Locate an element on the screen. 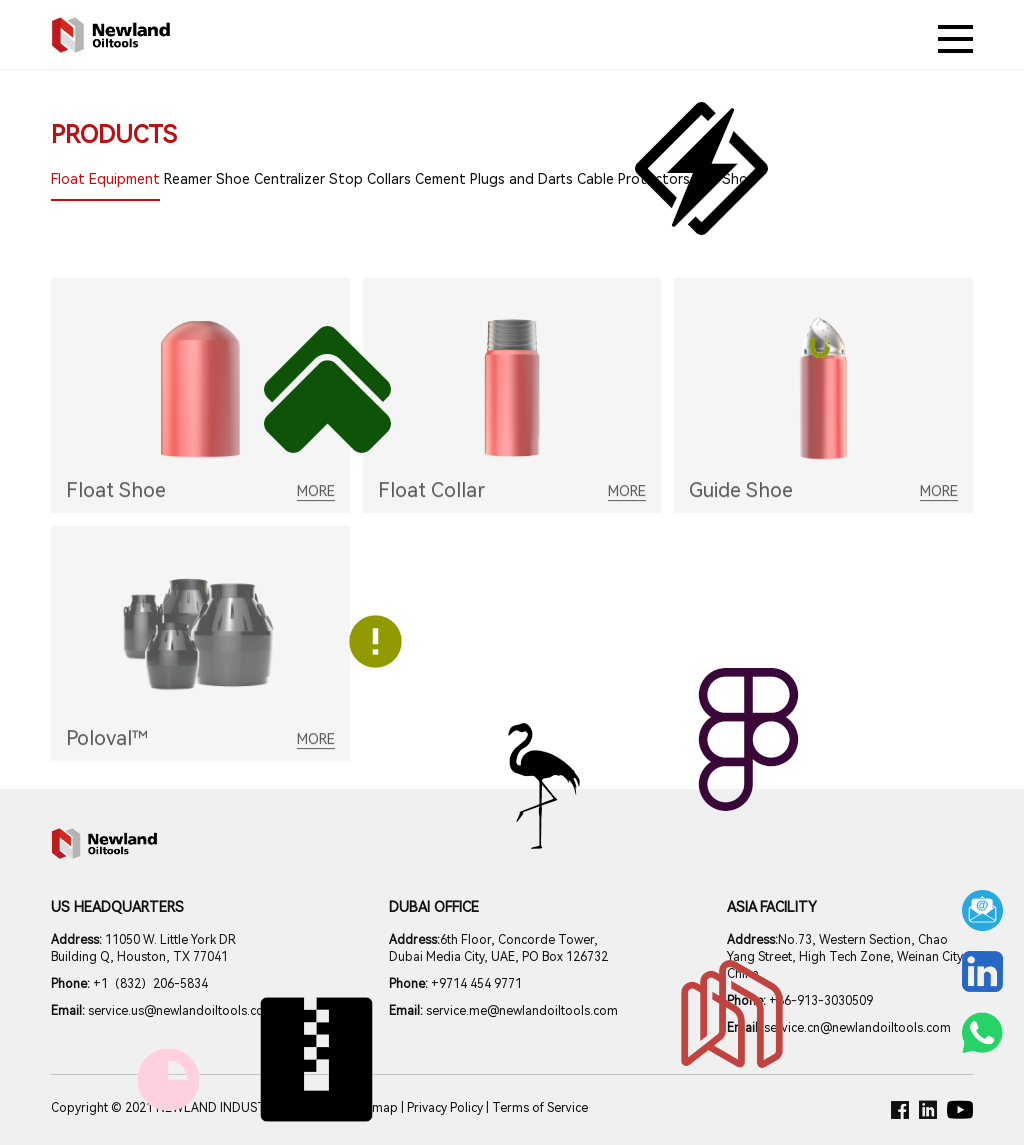 This screenshot has width=1024, height=1145. compressed or zipped file is located at coordinates (316, 1059).